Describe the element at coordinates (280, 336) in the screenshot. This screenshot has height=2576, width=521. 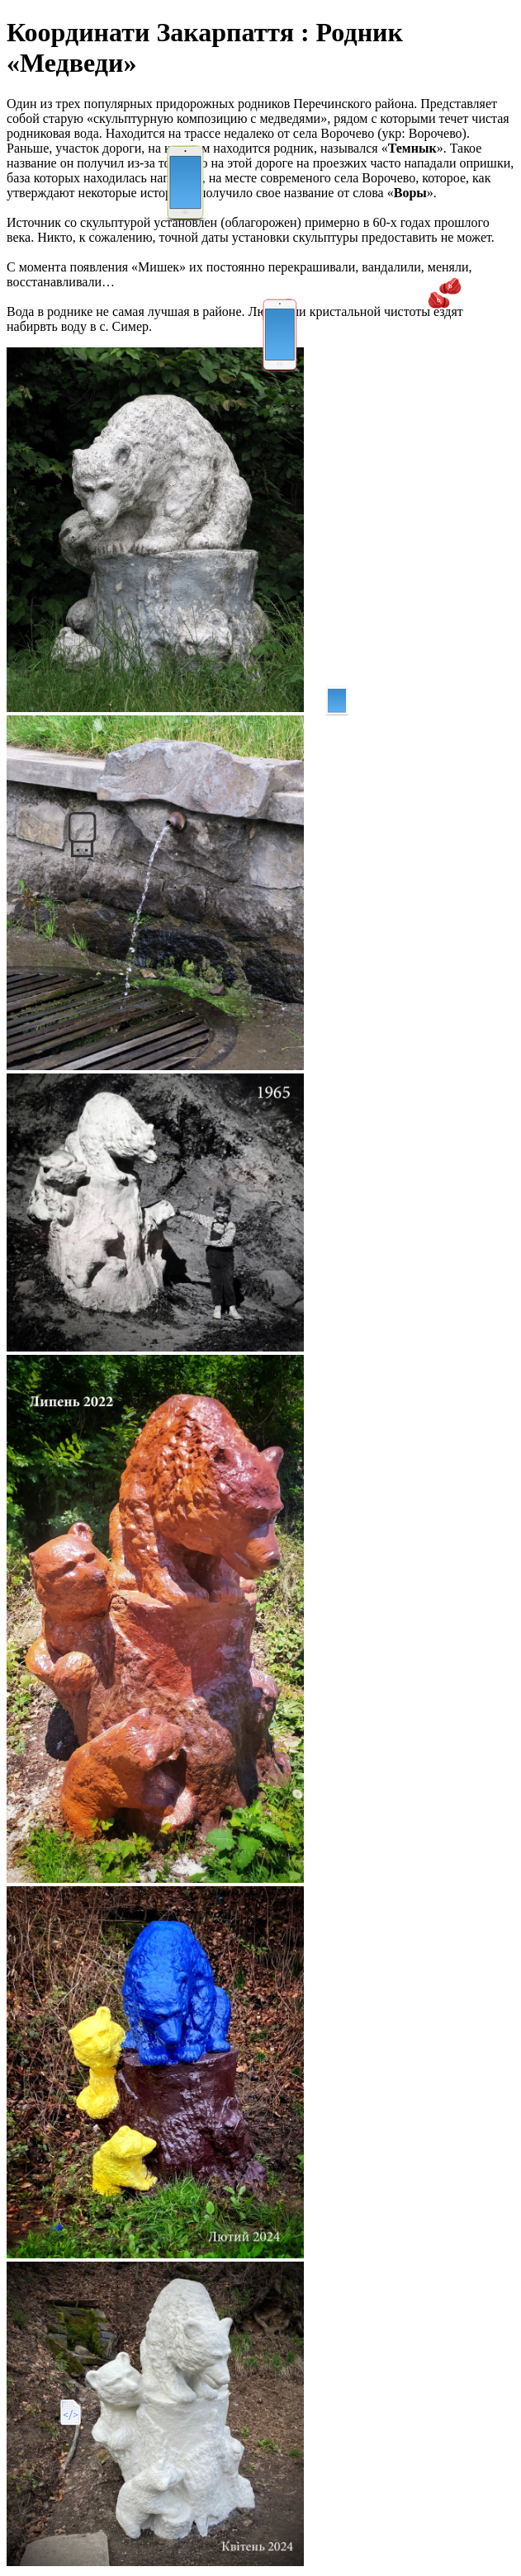
I see `iPod Touch device connected` at that location.